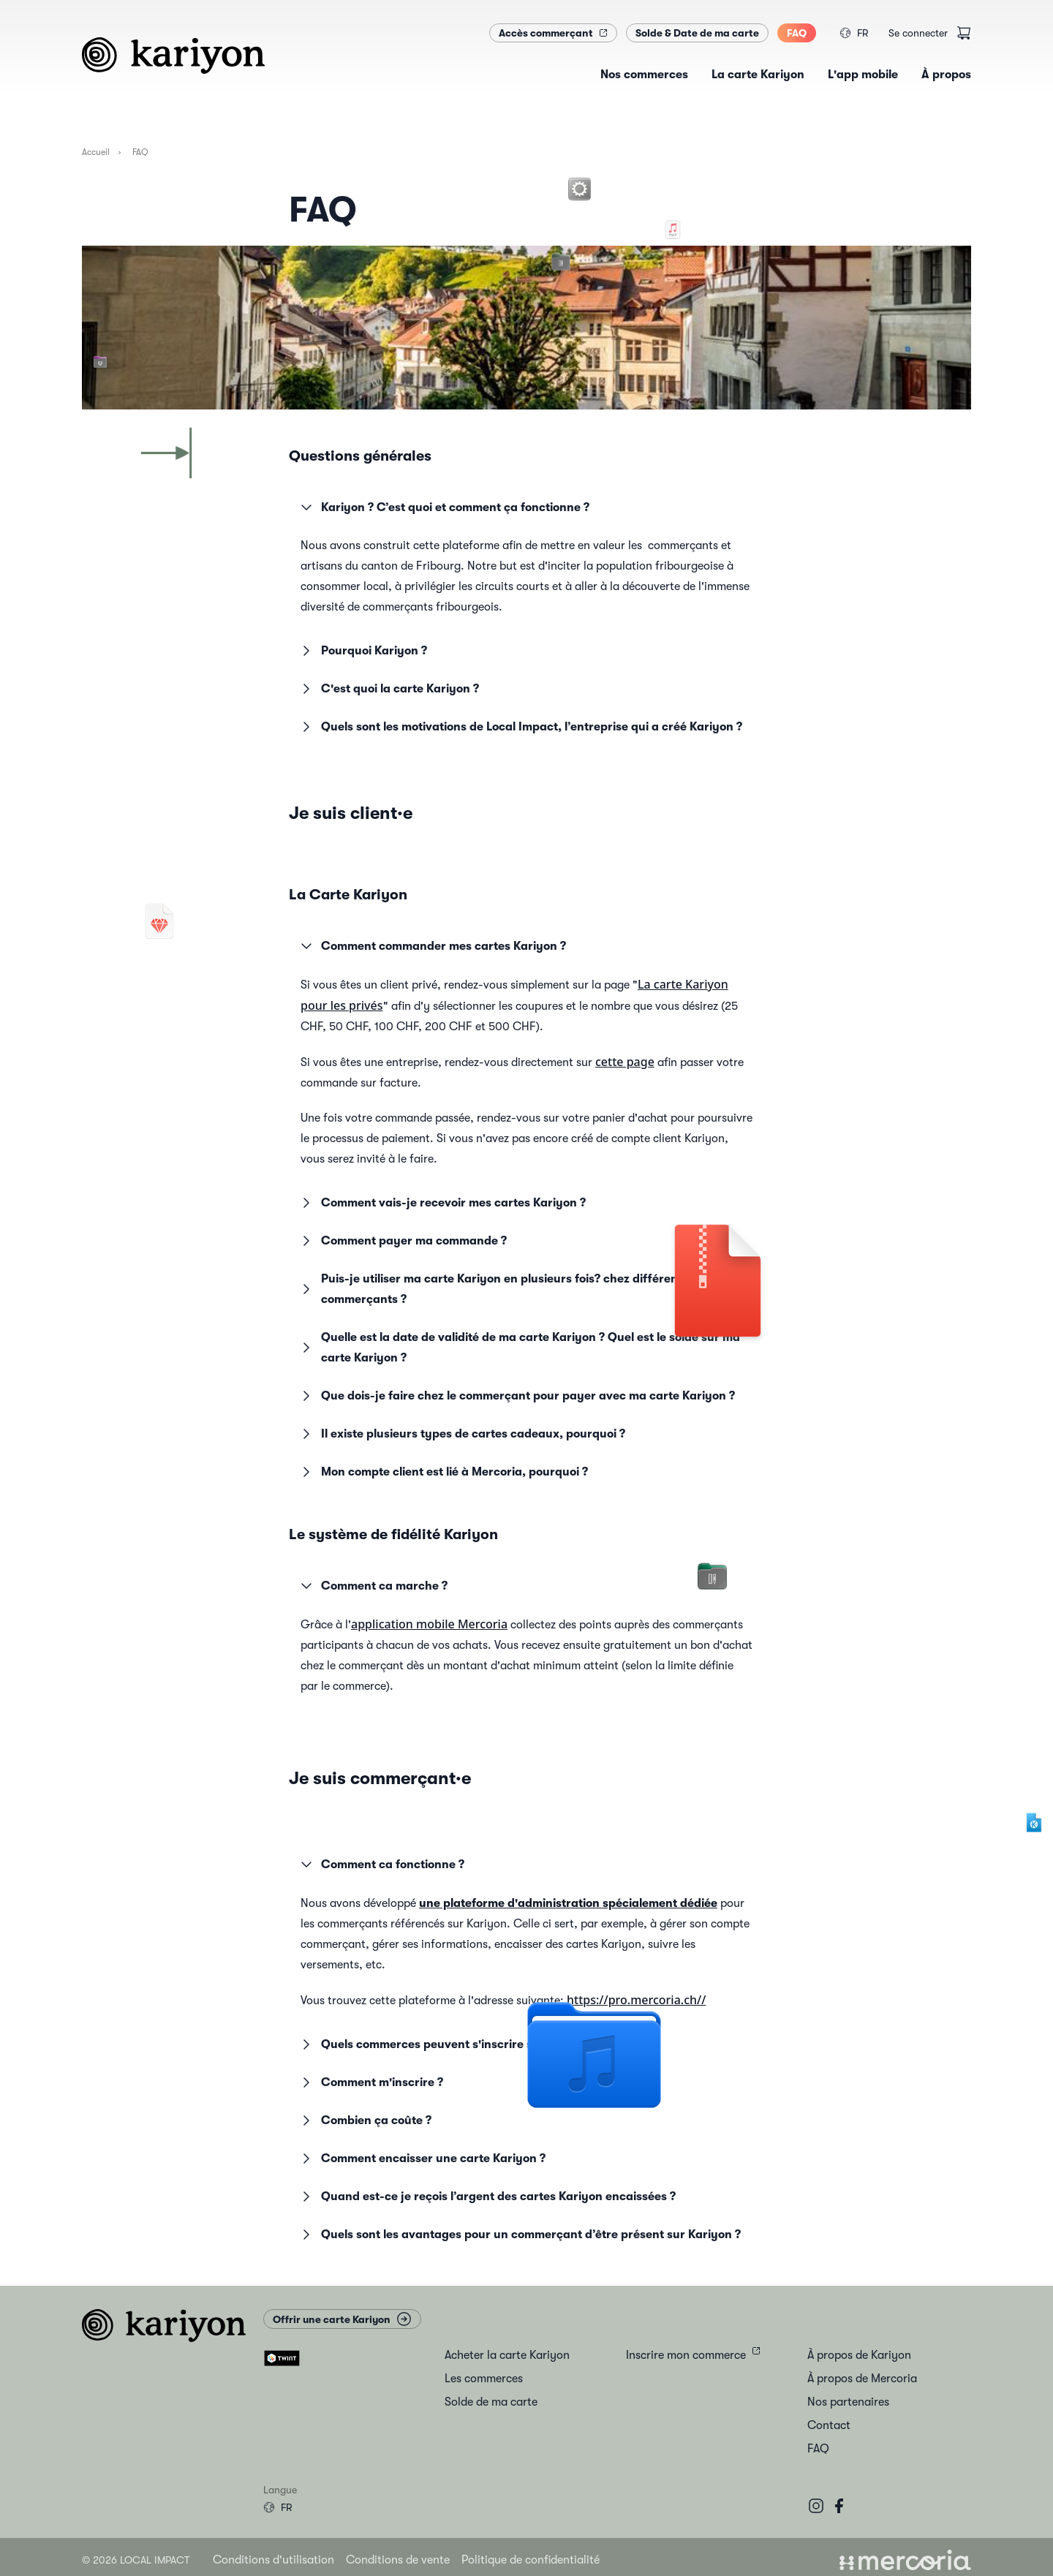  Describe the element at coordinates (594, 2055) in the screenshot. I see `open your music files folder` at that location.